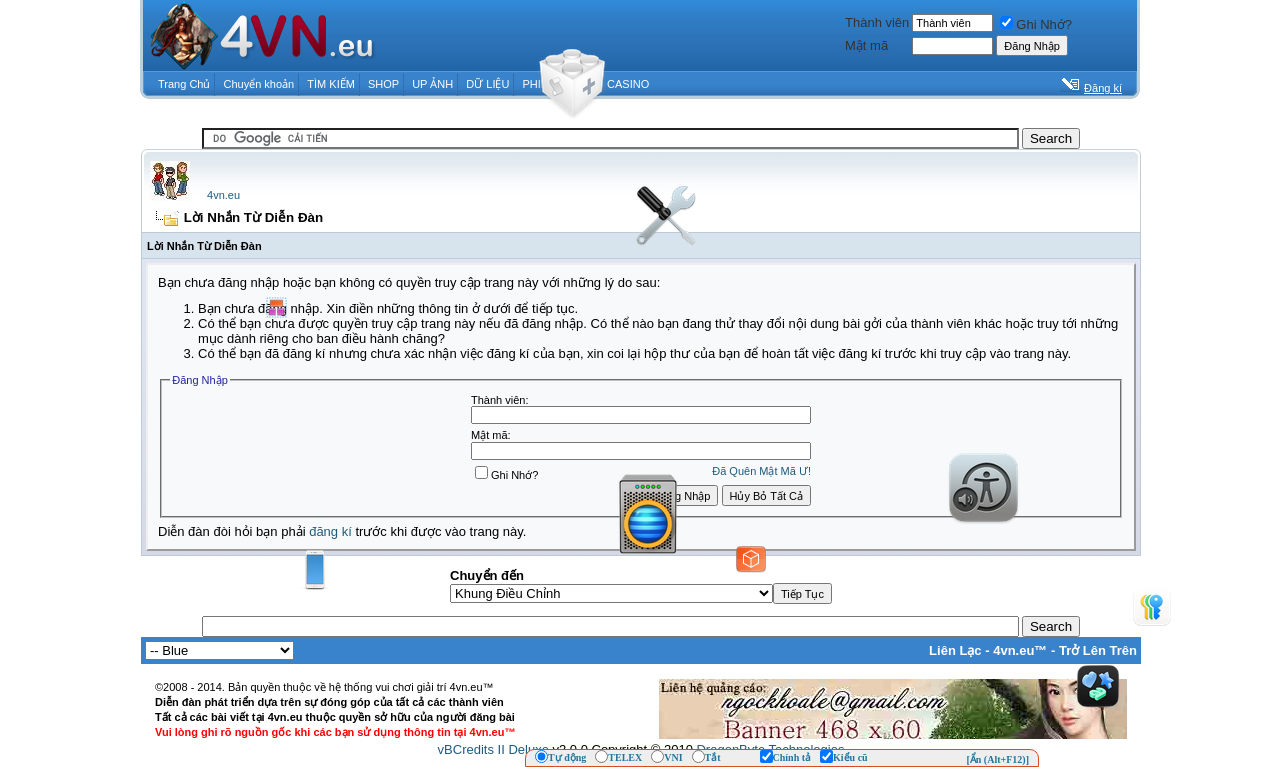 Image resolution: width=1280 pixels, height=767 pixels. I want to click on represents a connected iPhone device, so click(315, 570).